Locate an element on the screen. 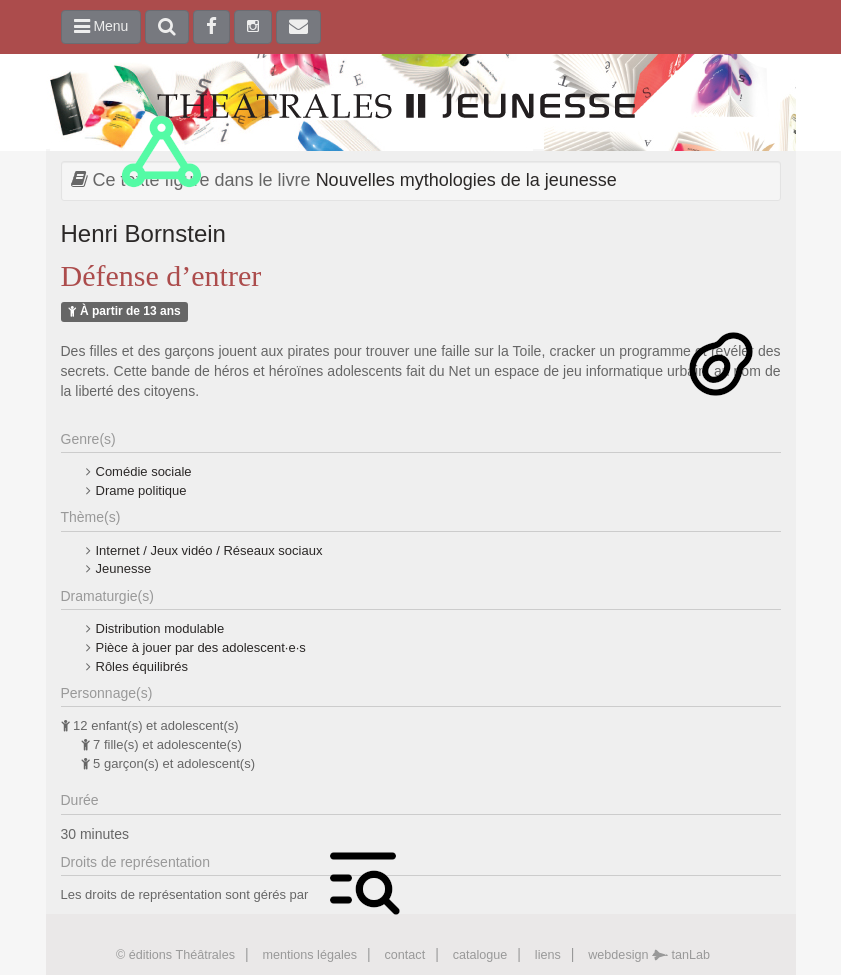 This screenshot has height=975, width=841. select avocado as a food preference or ingredient is located at coordinates (721, 364).